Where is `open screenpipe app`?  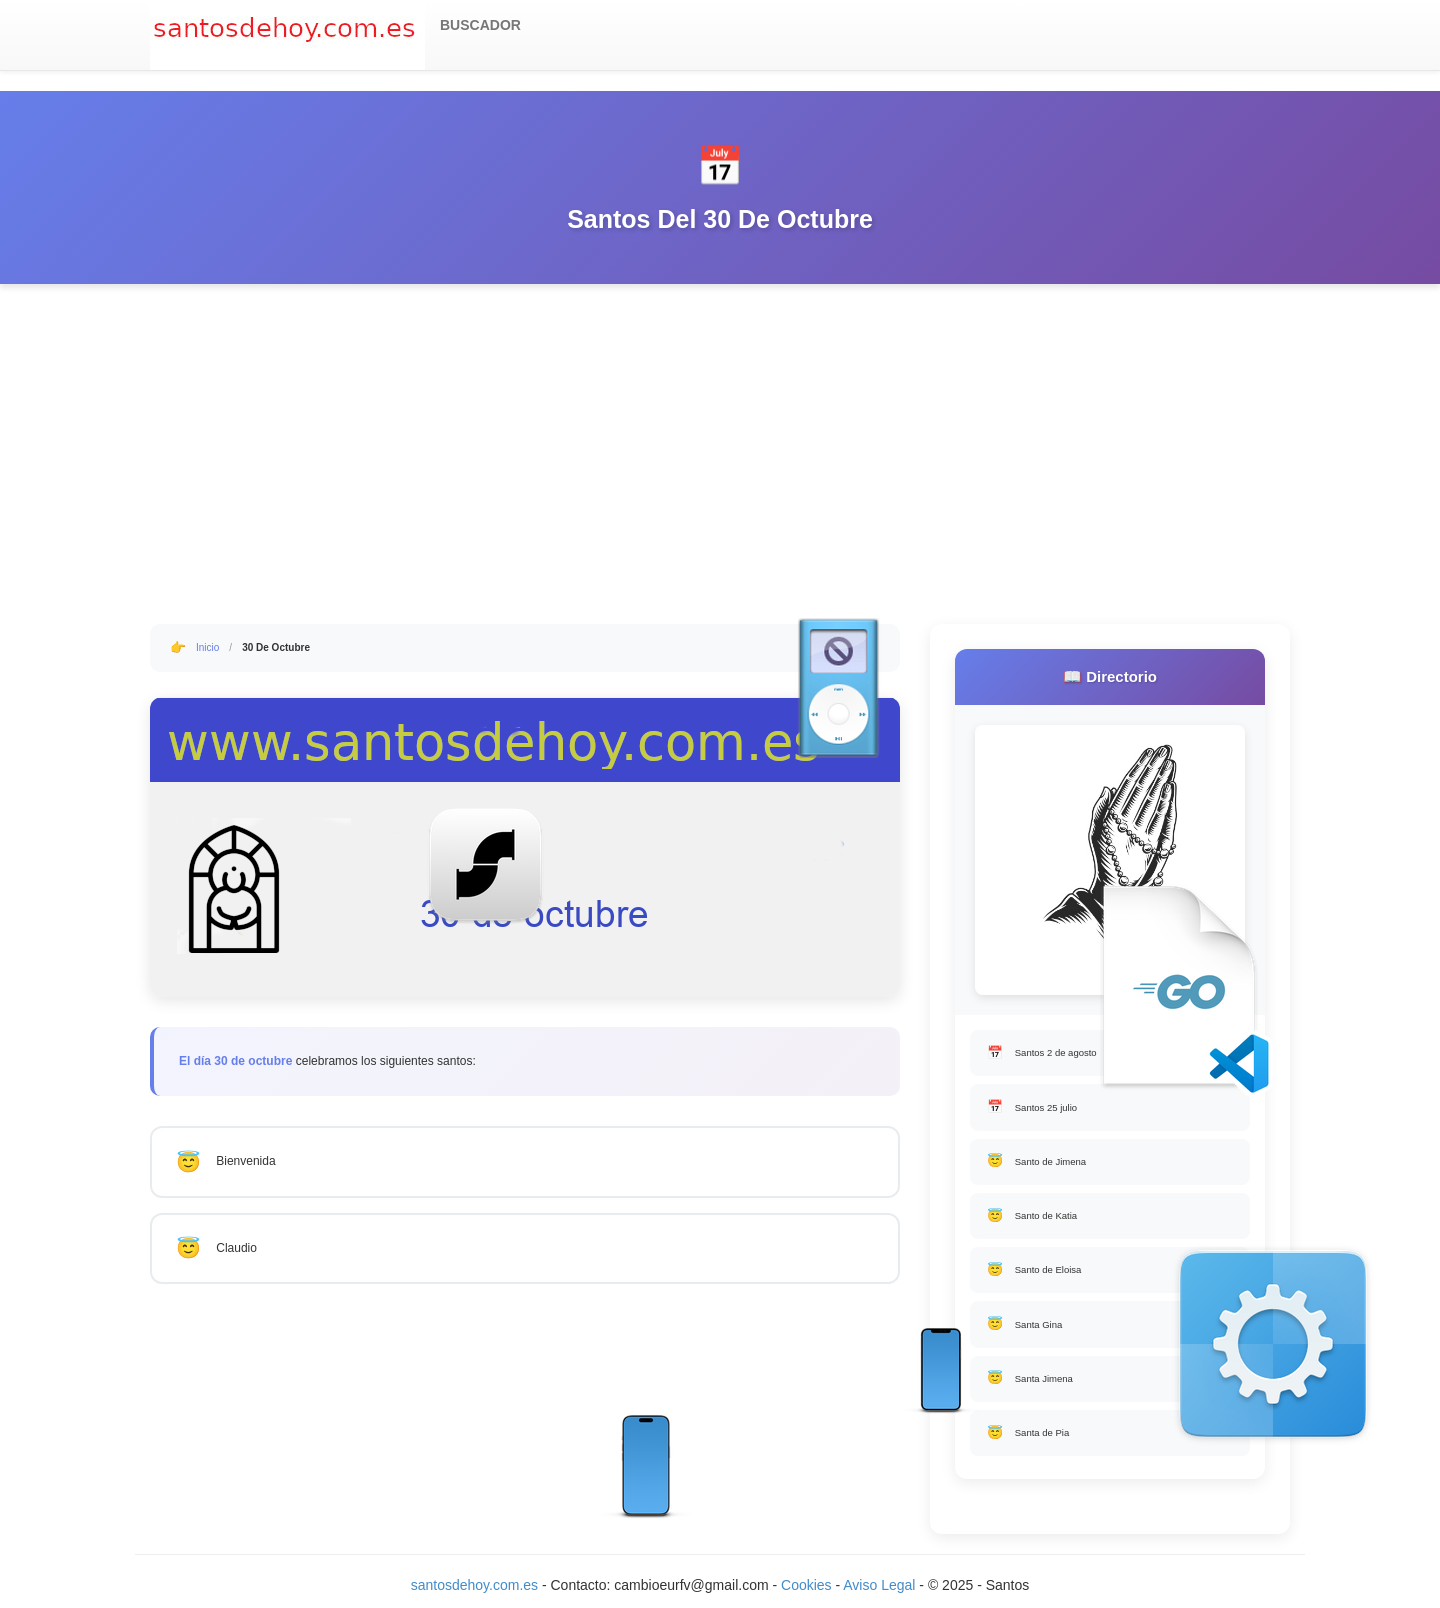 open screenpipe app is located at coordinates (485, 864).